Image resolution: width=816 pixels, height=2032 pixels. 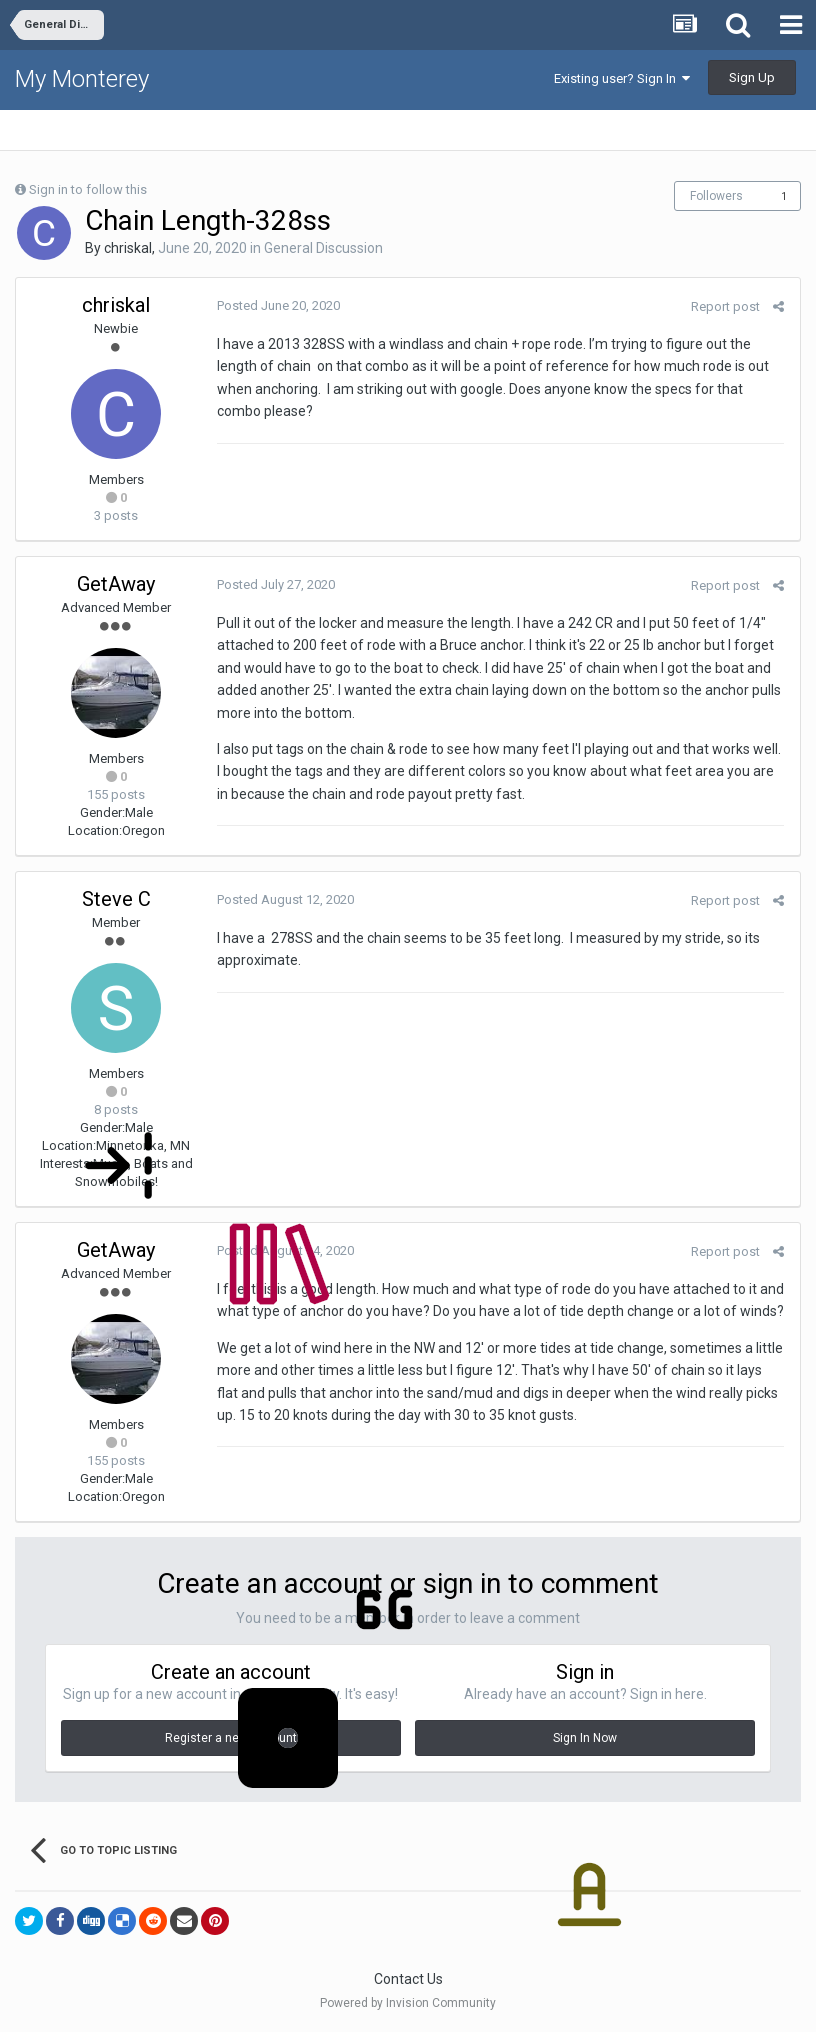 What do you see at coordinates (589, 1894) in the screenshot?
I see `change text color` at bounding box center [589, 1894].